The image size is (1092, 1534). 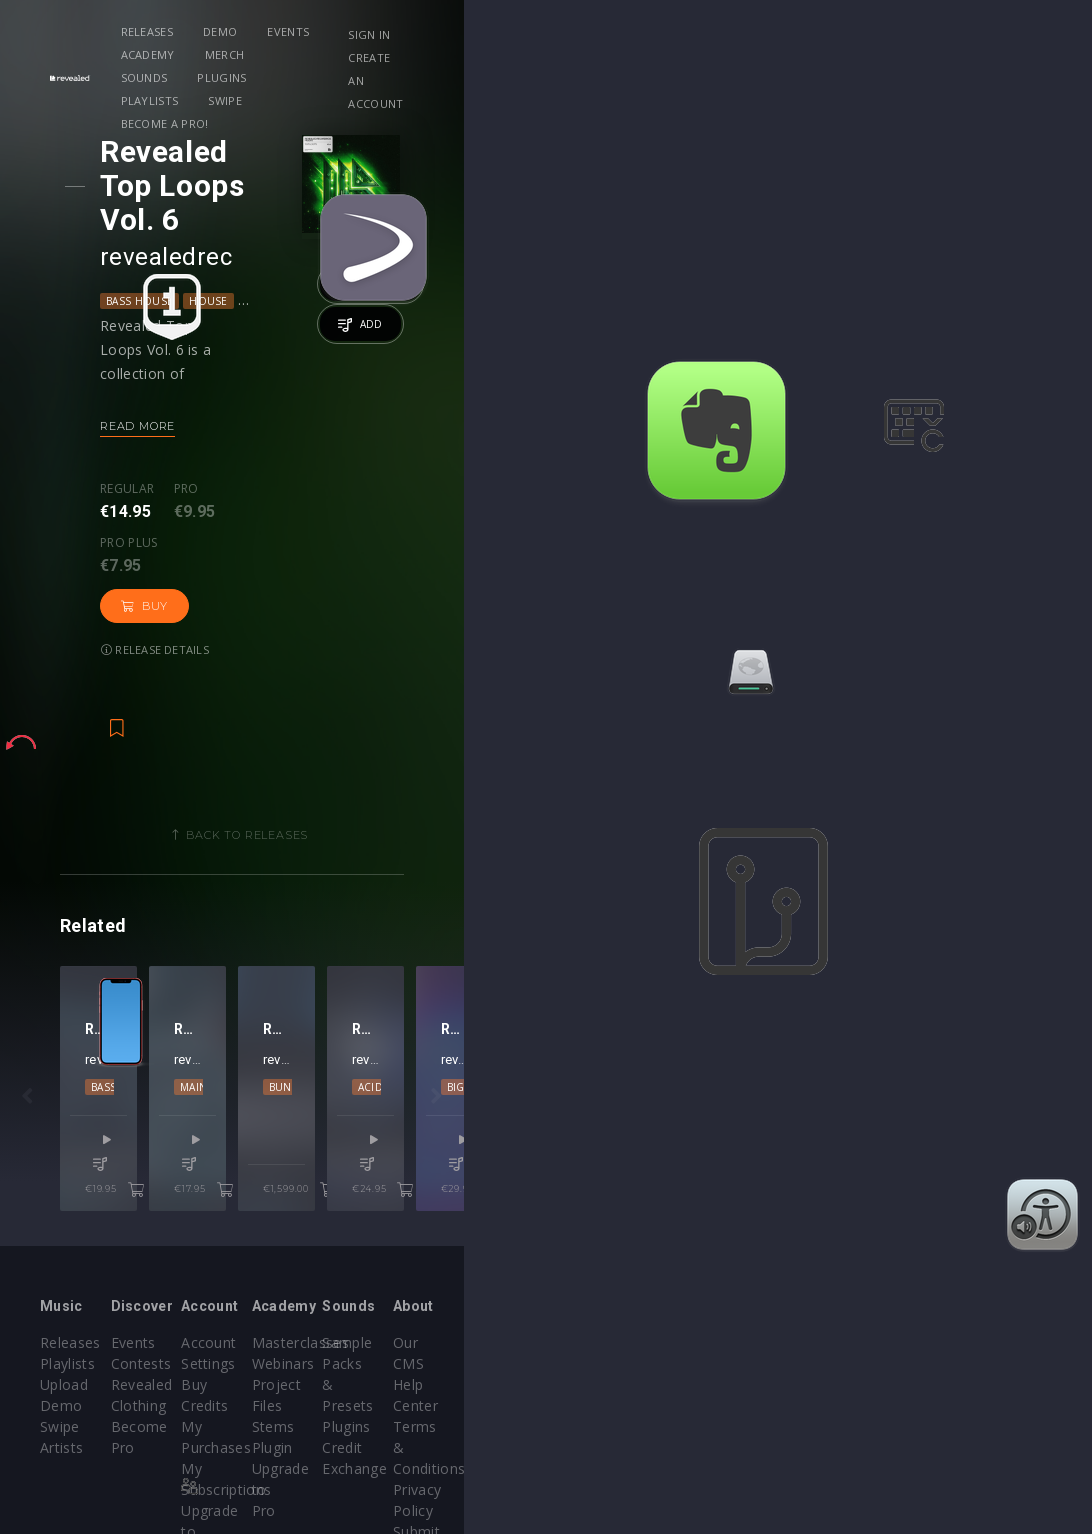 What do you see at coordinates (22, 742) in the screenshot?
I see `undo the last action` at bounding box center [22, 742].